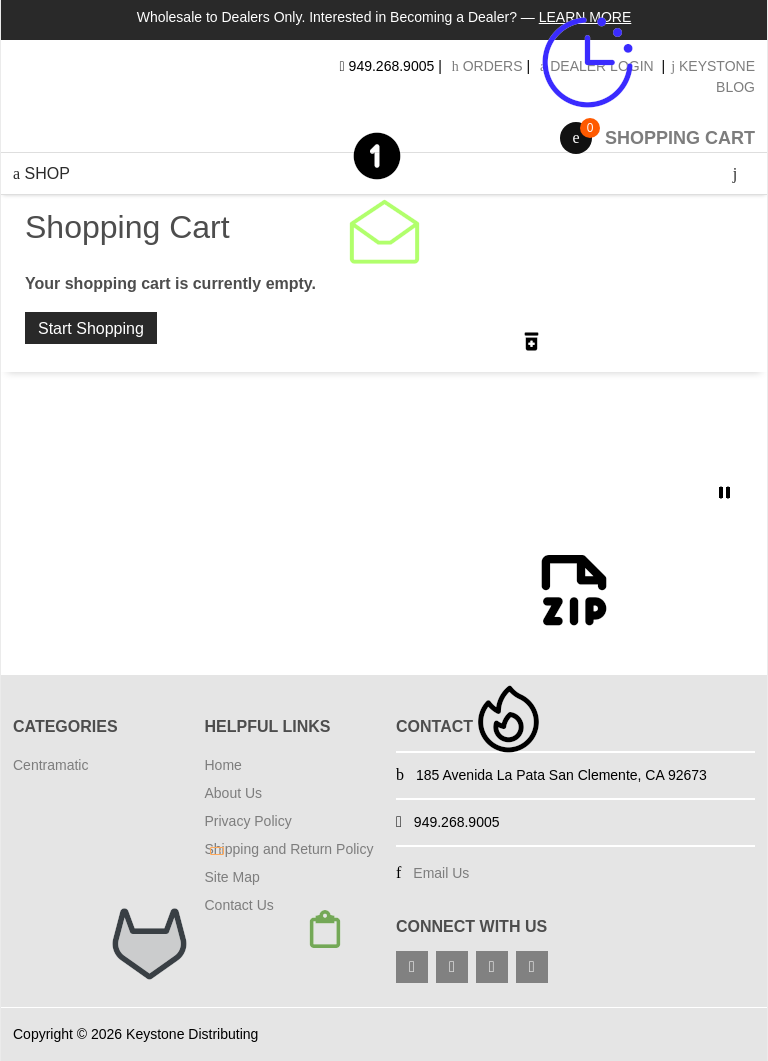 This screenshot has height=1061, width=768. Describe the element at coordinates (217, 851) in the screenshot. I see `access storage or drive settings` at that location.